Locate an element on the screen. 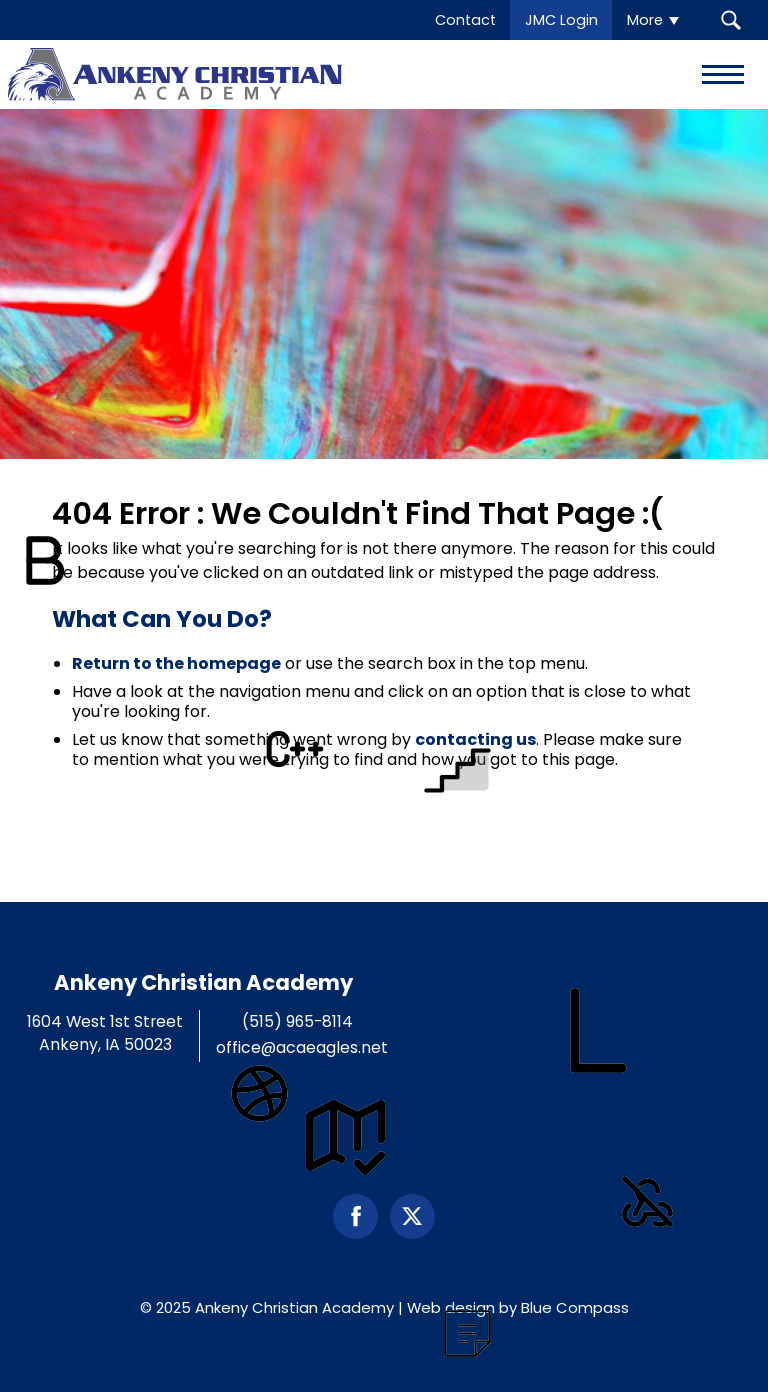  indicates a C++ programming language file or project is located at coordinates (295, 749).